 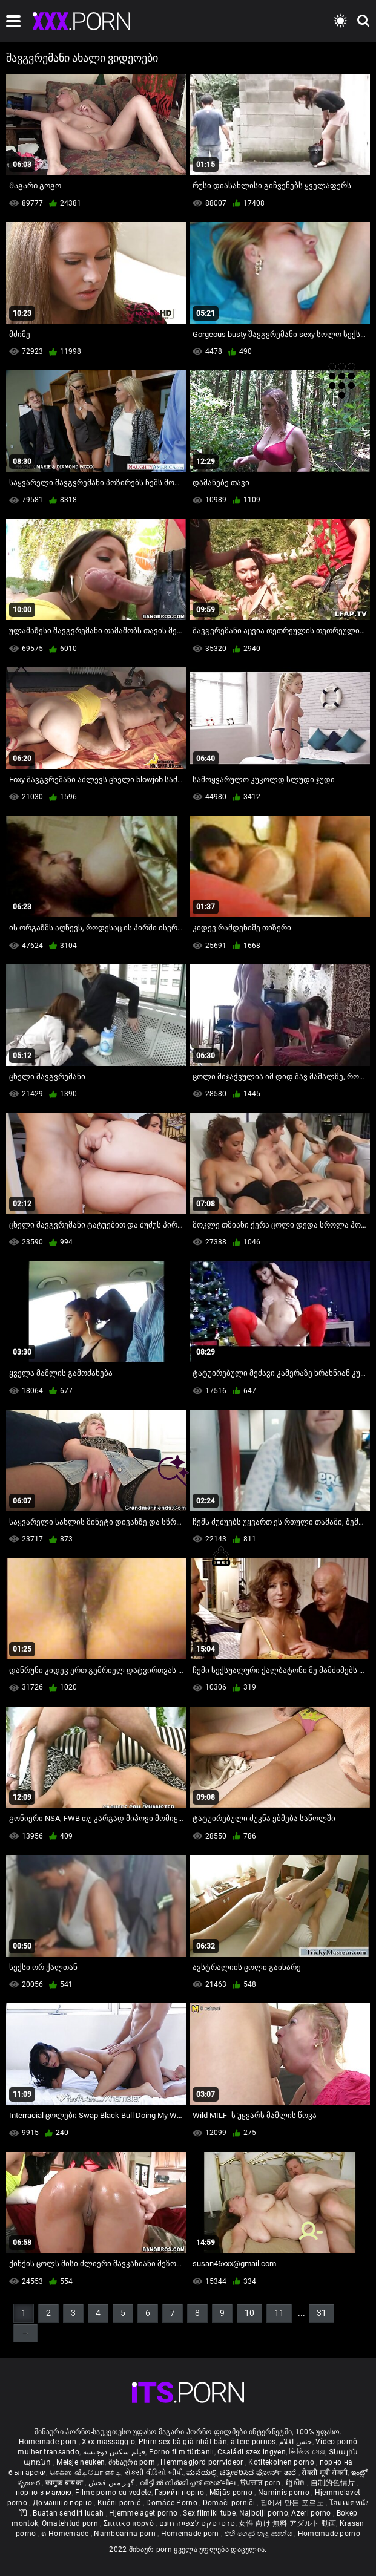 What do you see at coordinates (221, 1557) in the screenshot?
I see `select winter or cold weather category` at bounding box center [221, 1557].